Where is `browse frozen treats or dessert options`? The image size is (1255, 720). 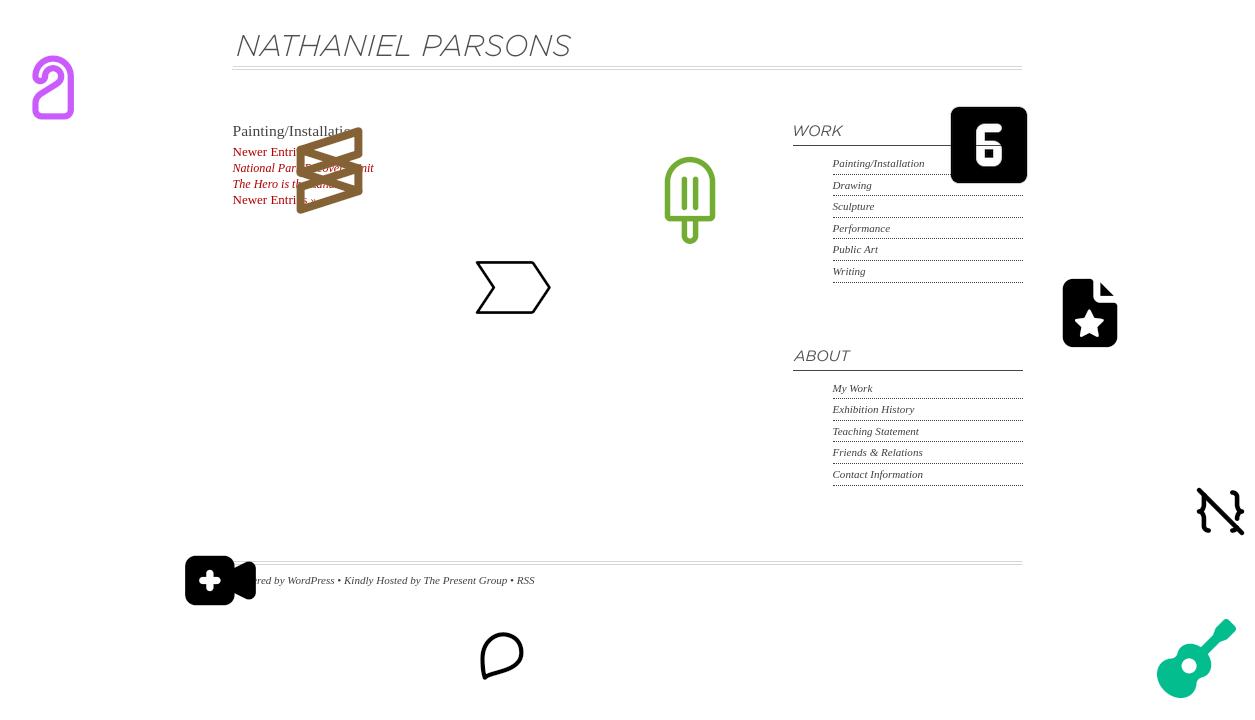 browse frozen treats or dessert options is located at coordinates (690, 199).